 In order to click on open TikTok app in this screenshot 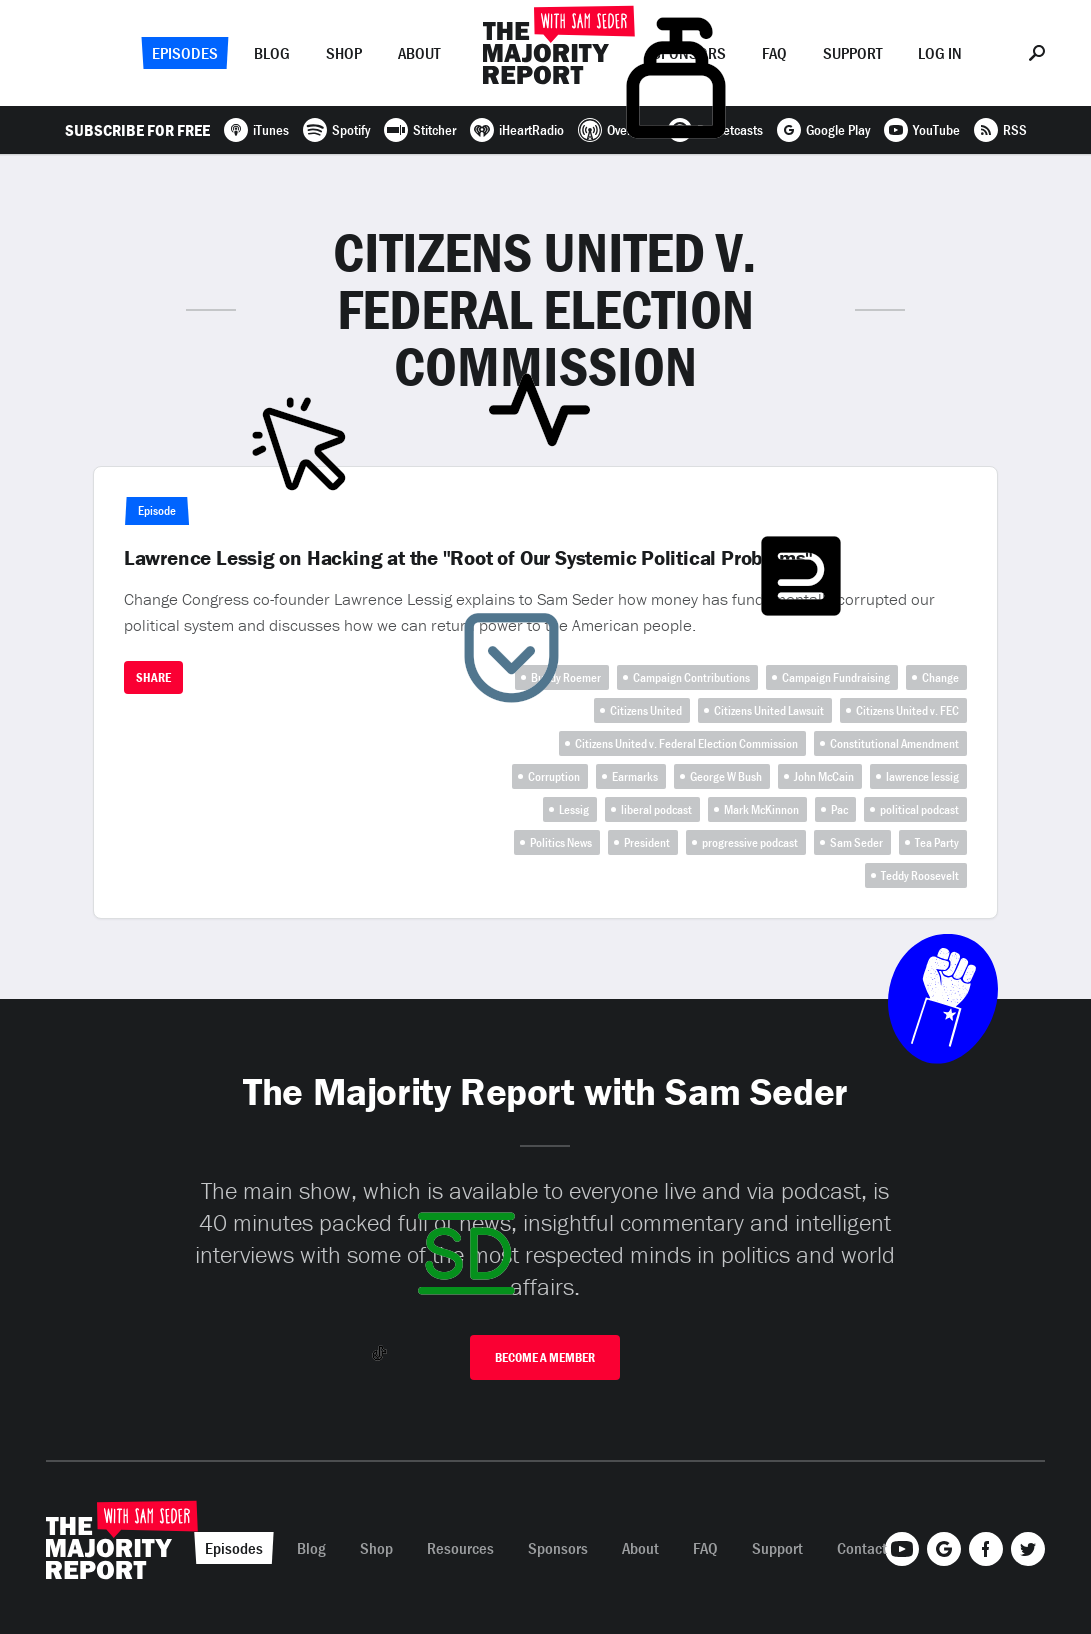, I will do `click(379, 1353)`.